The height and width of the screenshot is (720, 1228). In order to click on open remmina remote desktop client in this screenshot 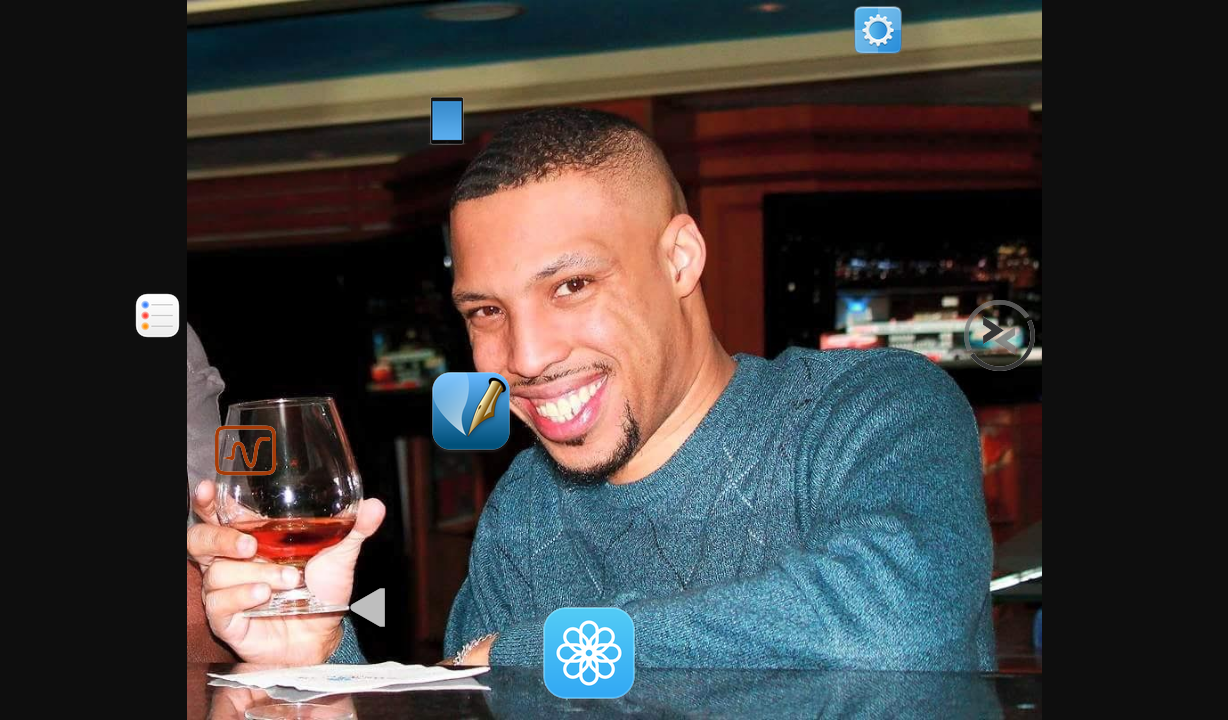, I will do `click(999, 335)`.